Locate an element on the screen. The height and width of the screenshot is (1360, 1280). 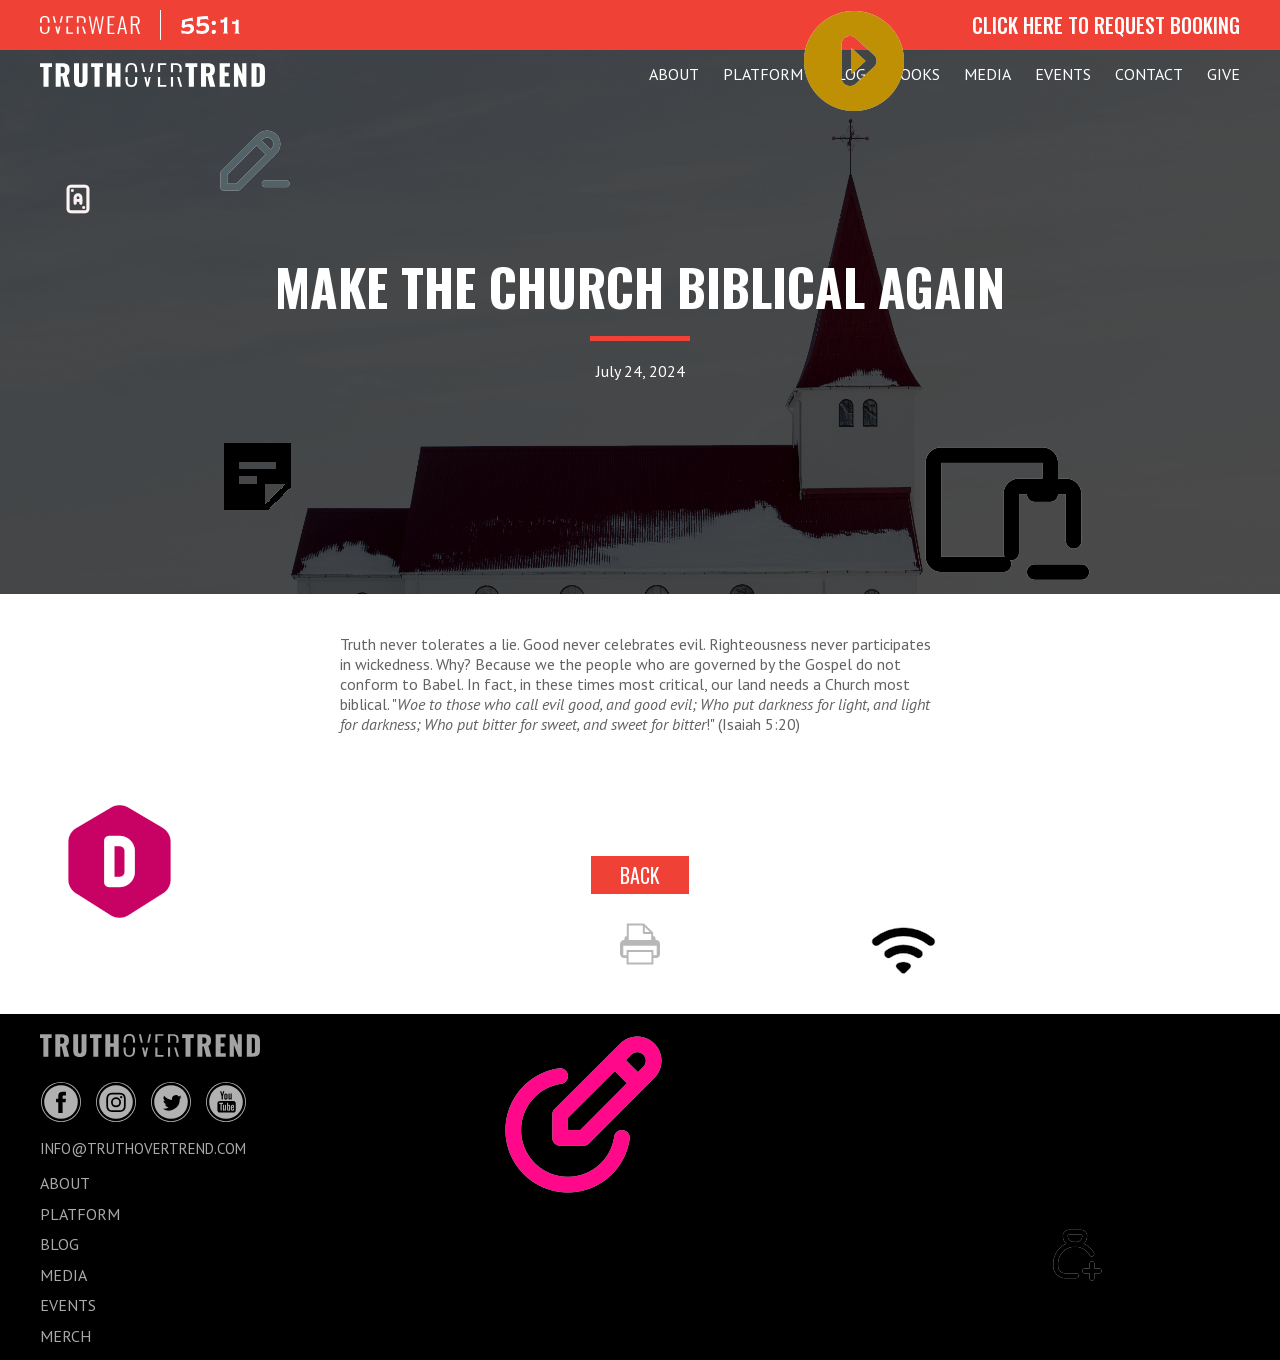
create a new sticky note is located at coordinates (257, 476).